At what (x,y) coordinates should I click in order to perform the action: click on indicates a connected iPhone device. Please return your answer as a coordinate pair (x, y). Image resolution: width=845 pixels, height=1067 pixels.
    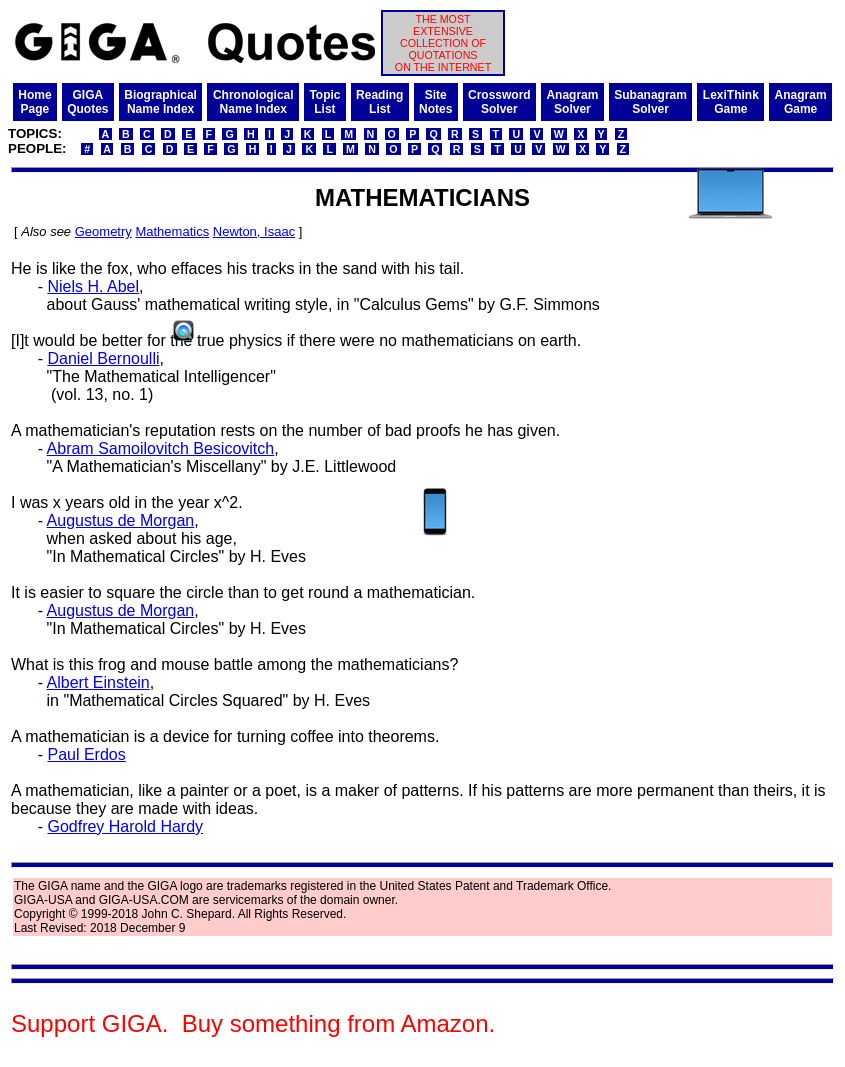
    Looking at the image, I should click on (435, 512).